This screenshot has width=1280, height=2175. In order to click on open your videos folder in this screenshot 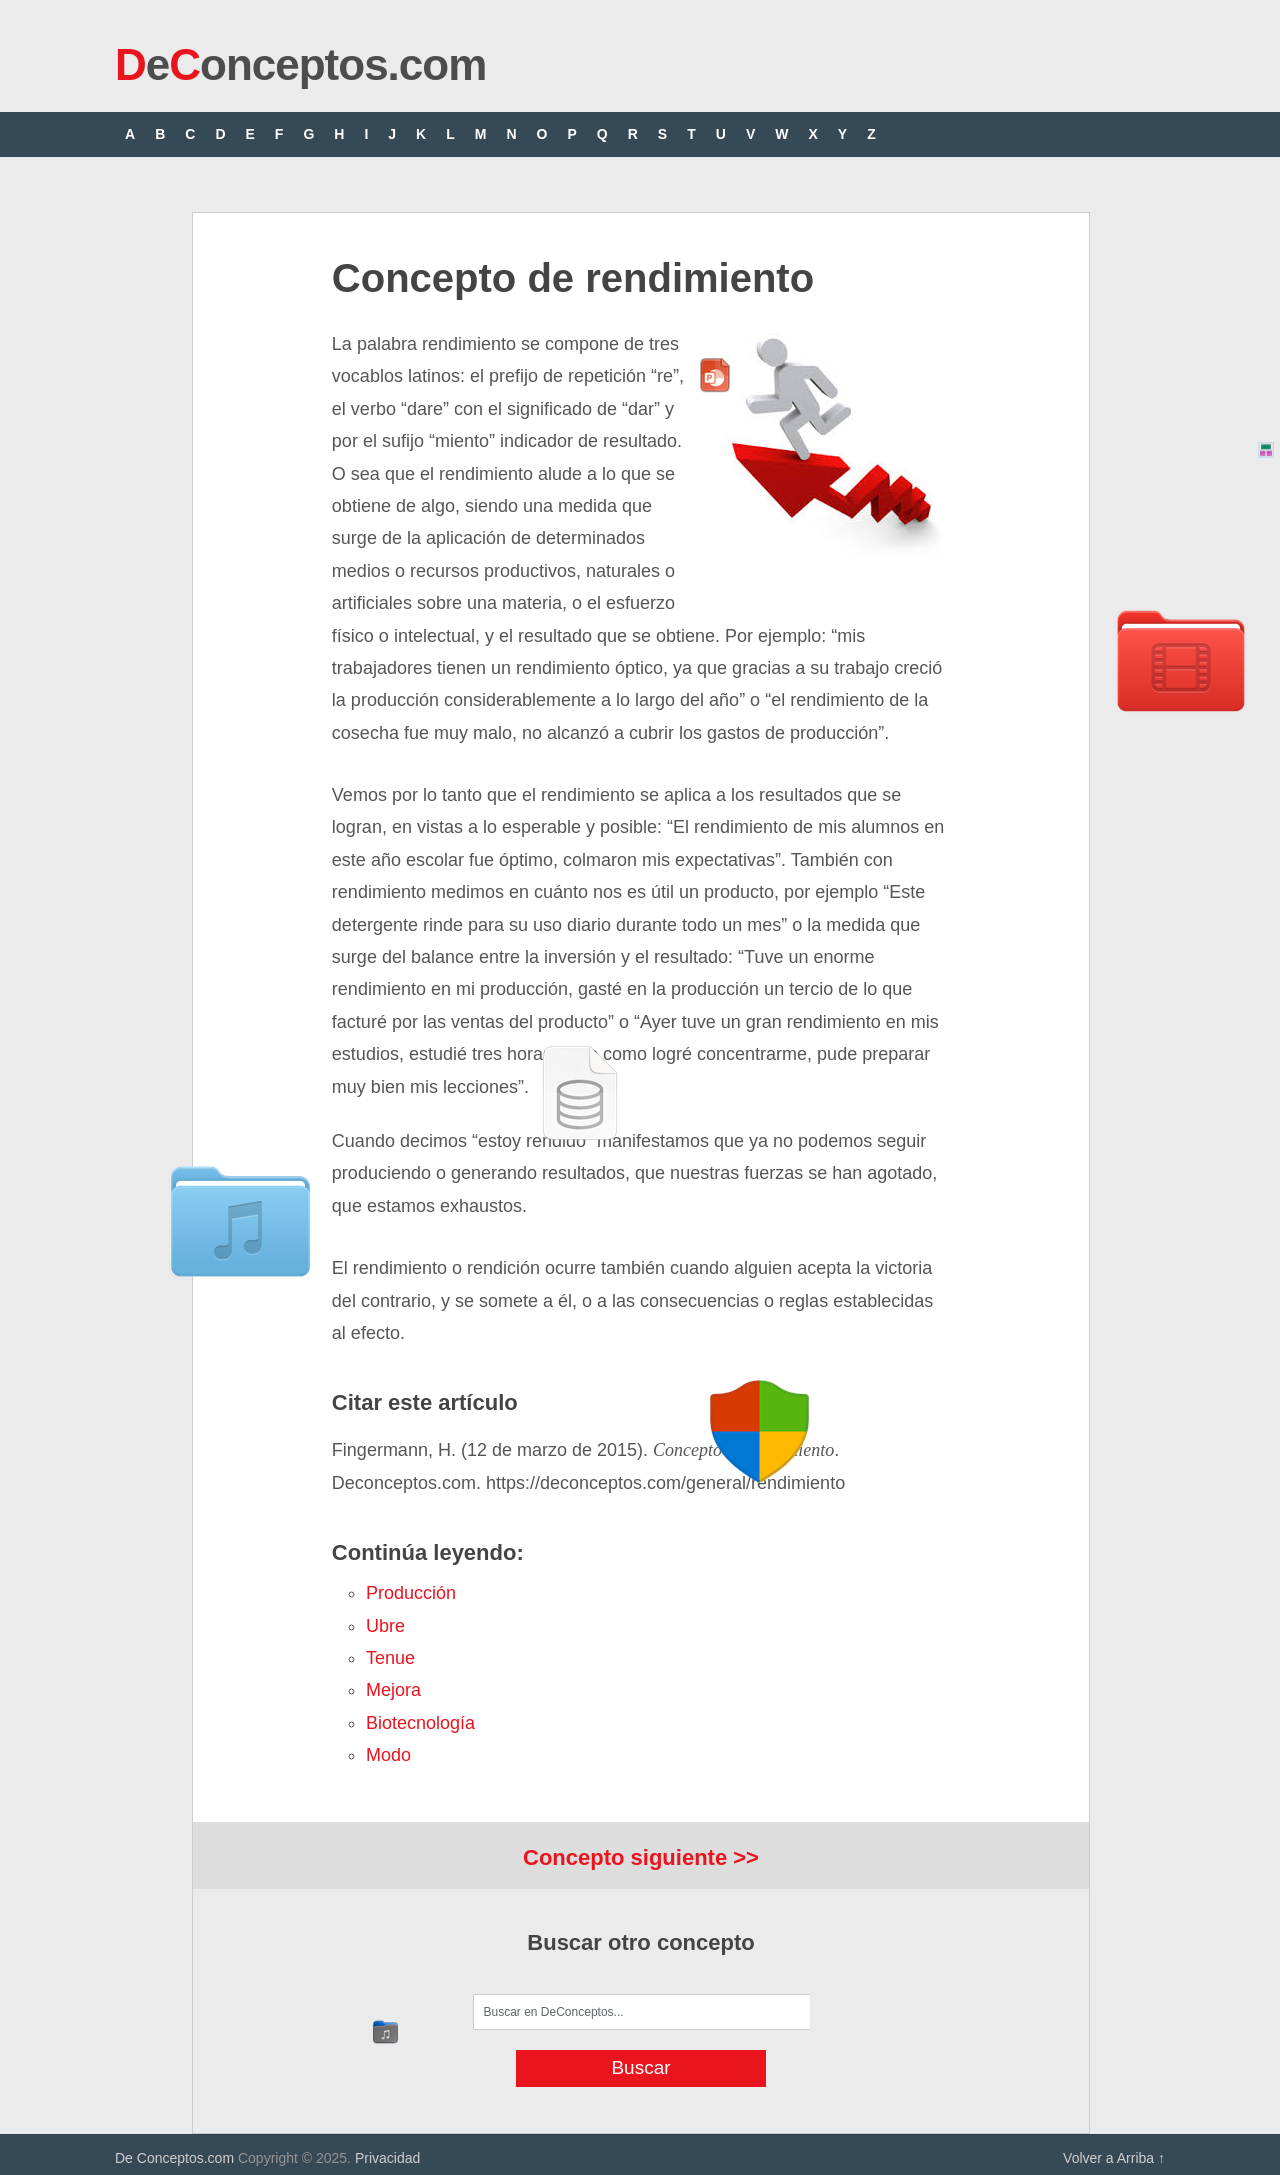, I will do `click(1181, 661)`.